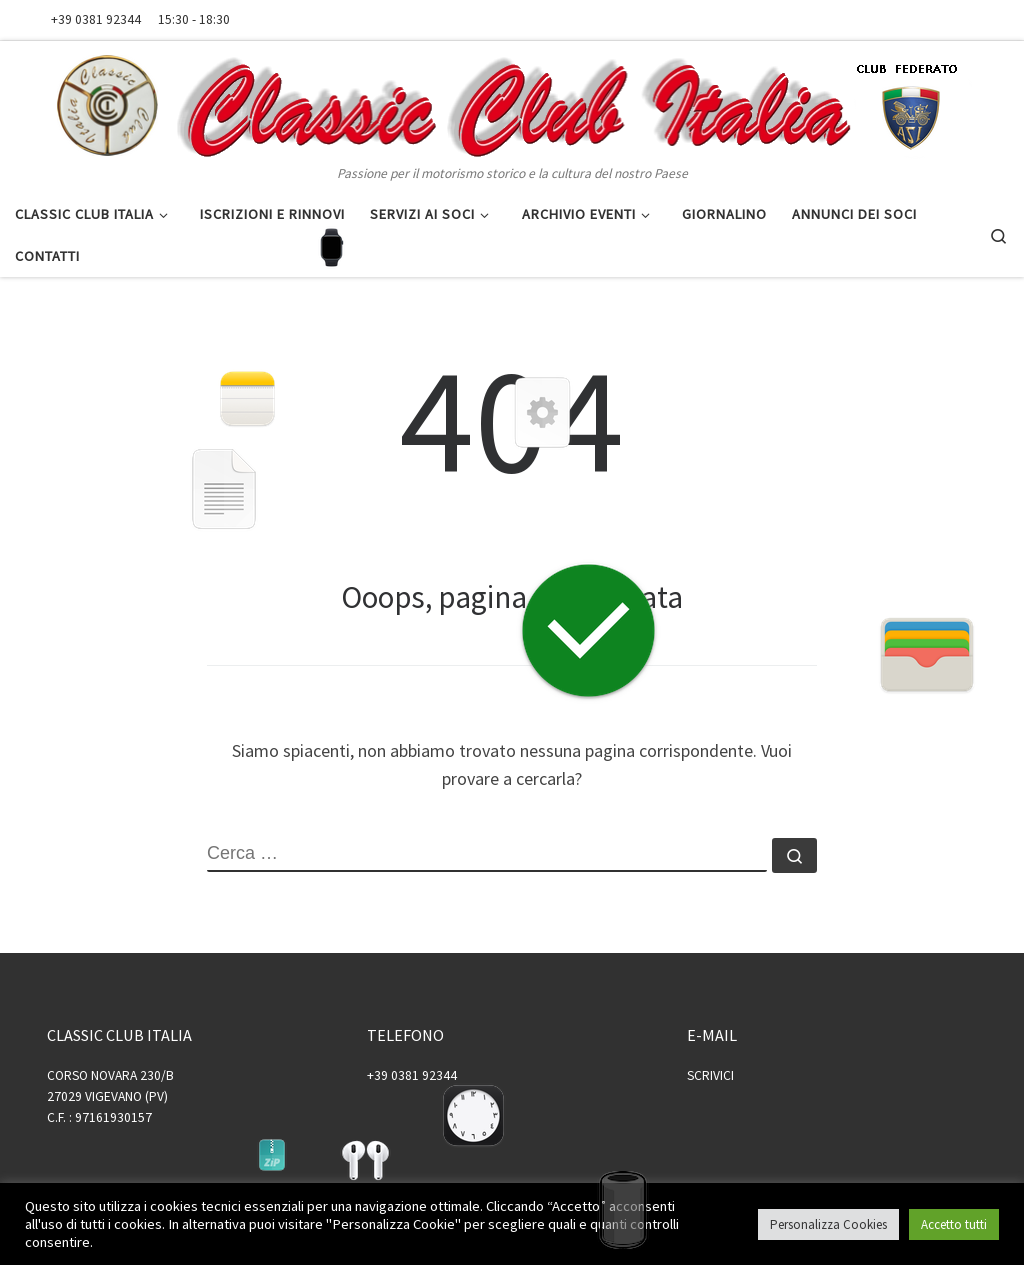 Image resolution: width=1024 pixels, height=1265 pixels. What do you see at coordinates (224, 489) in the screenshot?
I see `open a plain text file` at bounding box center [224, 489].